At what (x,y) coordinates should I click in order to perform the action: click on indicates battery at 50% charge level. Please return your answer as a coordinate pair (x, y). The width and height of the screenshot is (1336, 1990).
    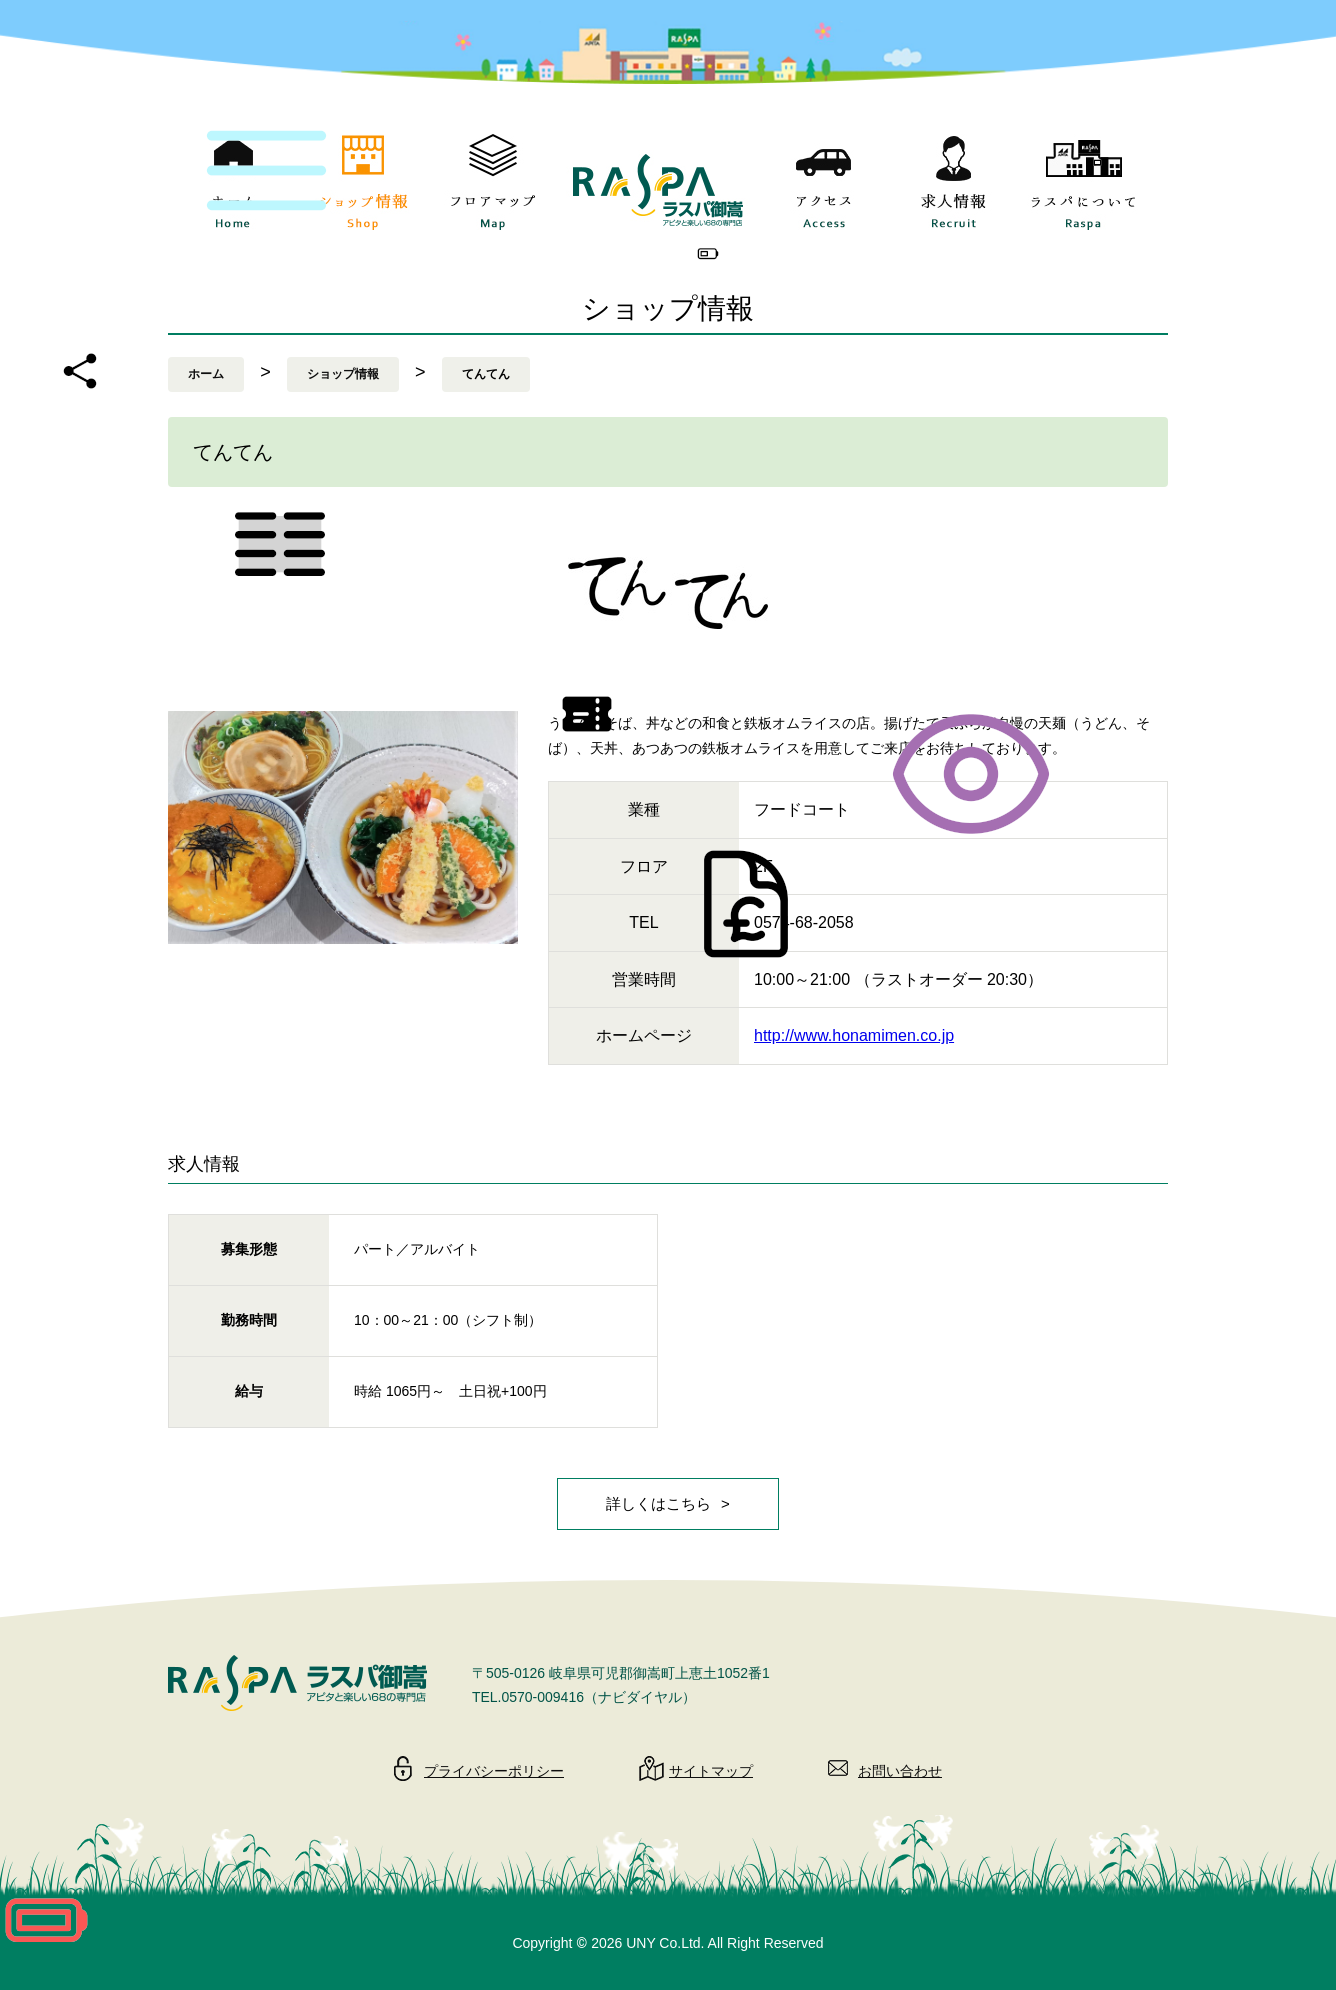
    Looking at the image, I should click on (708, 253).